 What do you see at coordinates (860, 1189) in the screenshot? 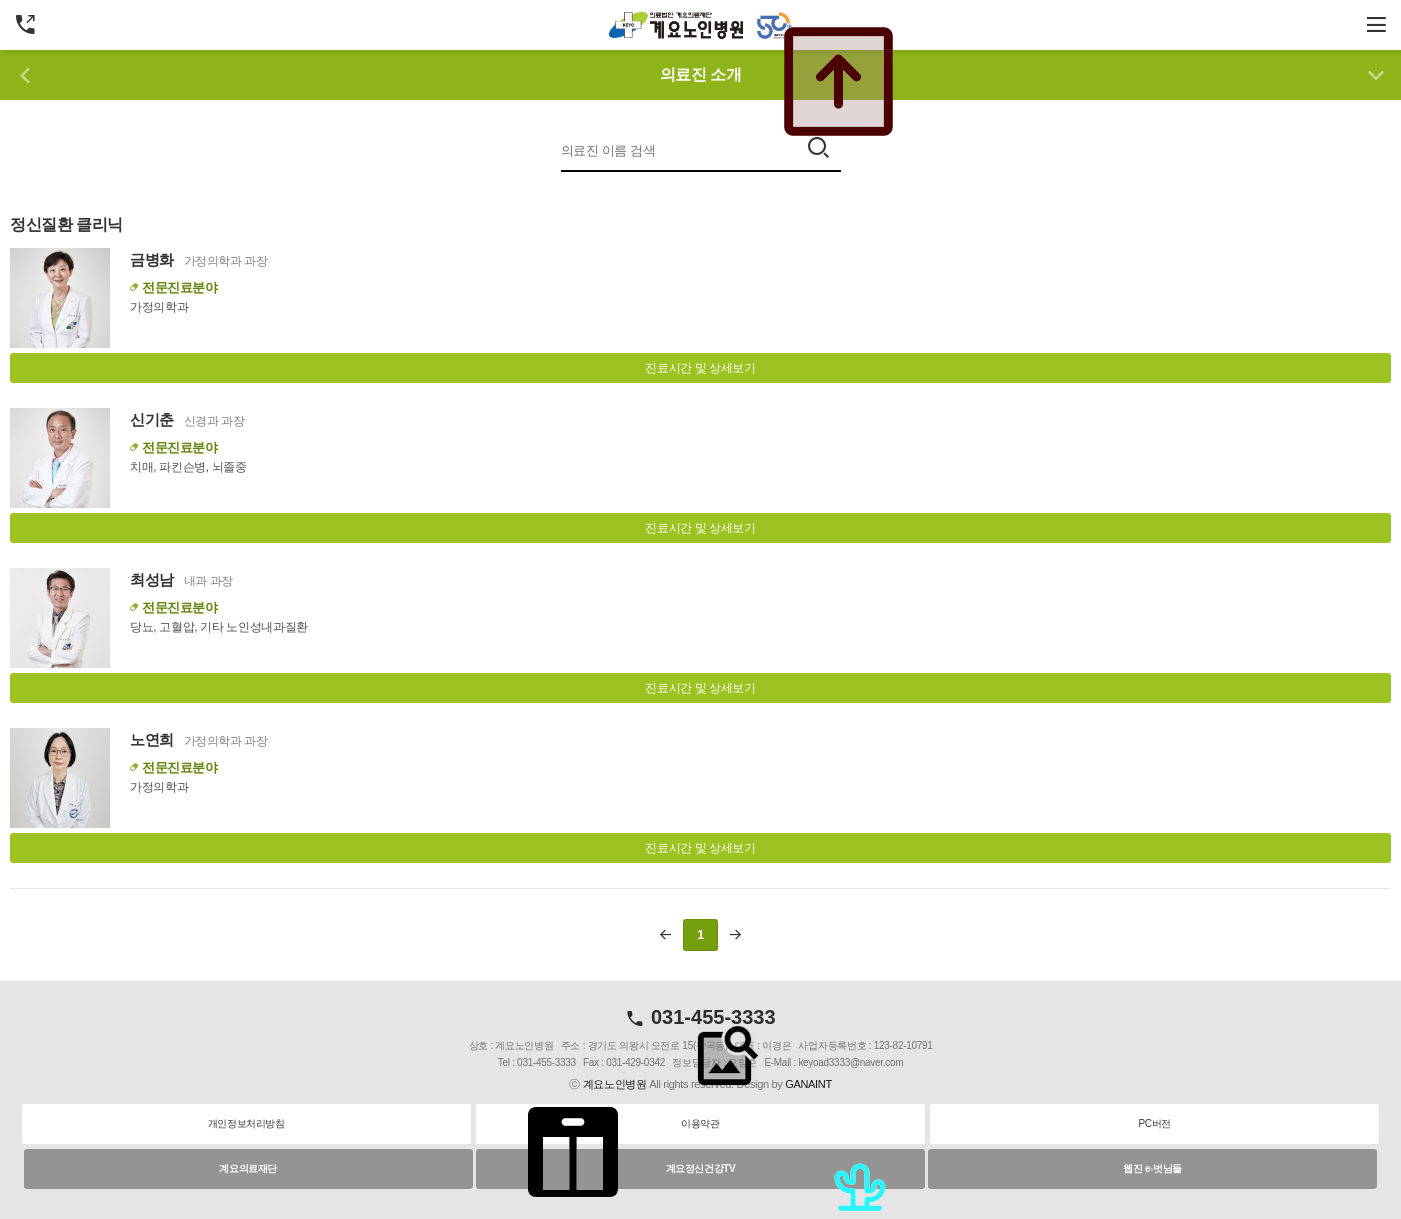
I see `indicates desert or arid climate theme` at bounding box center [860, 1189].